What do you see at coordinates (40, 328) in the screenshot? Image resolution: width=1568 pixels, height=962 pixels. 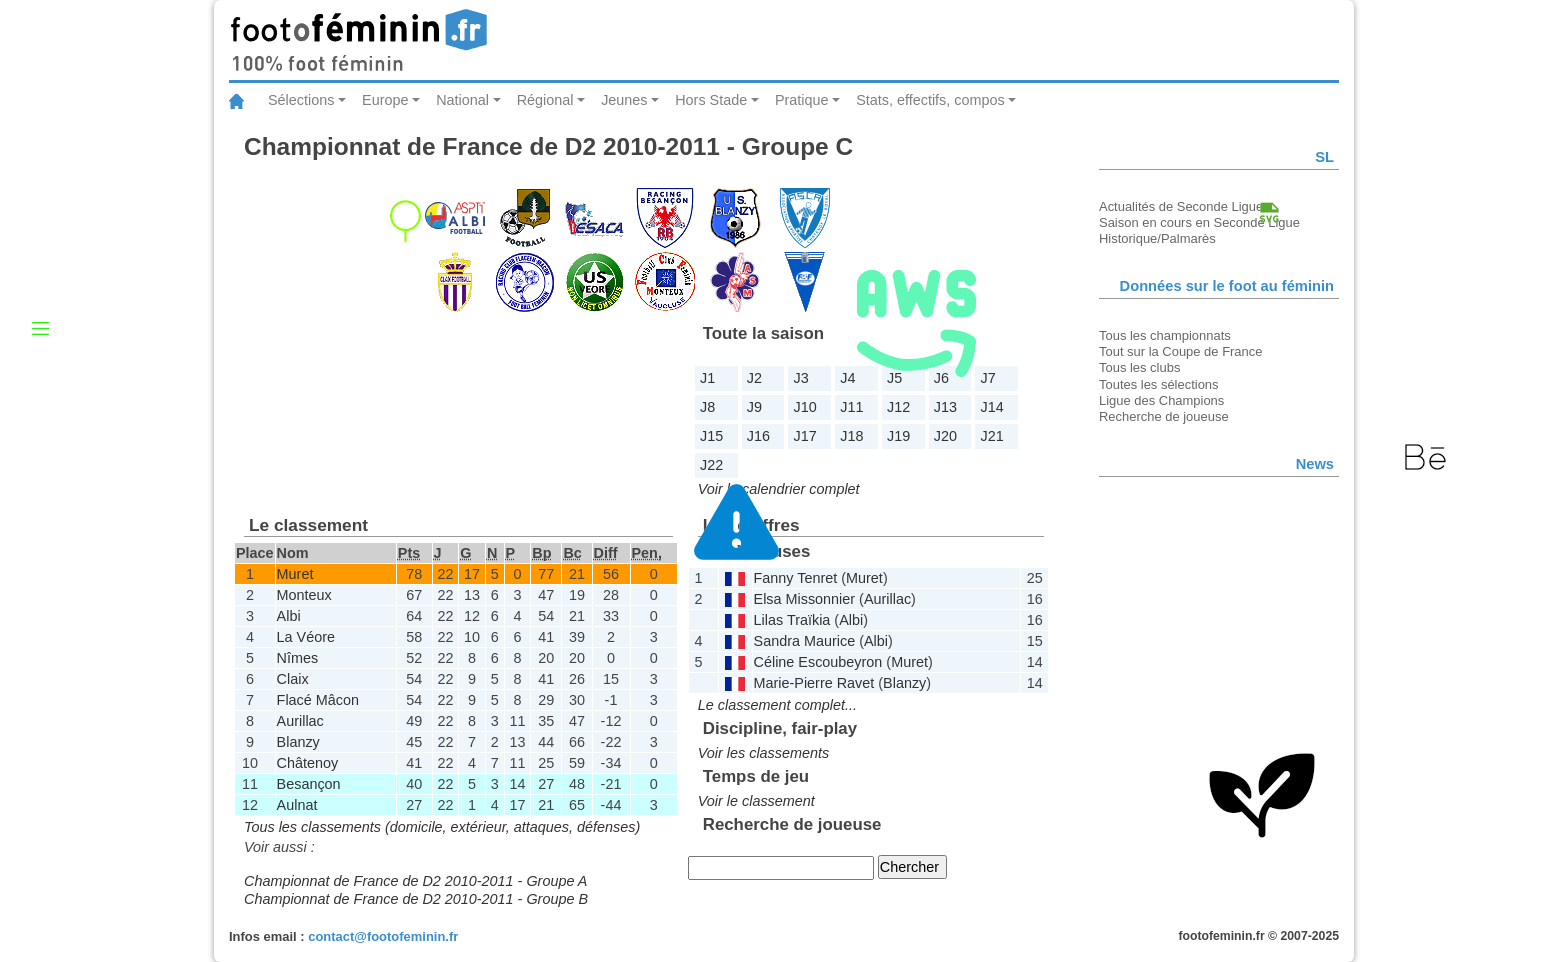 I see `view items in list format` at bounding box center [40, 328].